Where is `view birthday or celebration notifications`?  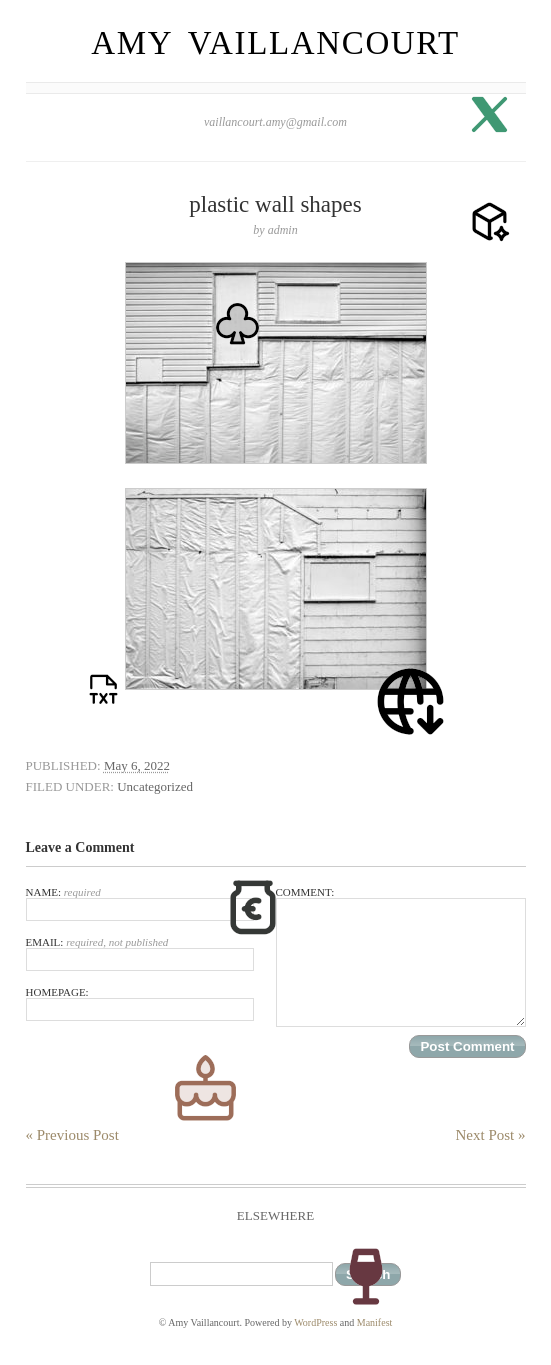
view birthday or celebration notifications is located at coordinates (205, 1092).